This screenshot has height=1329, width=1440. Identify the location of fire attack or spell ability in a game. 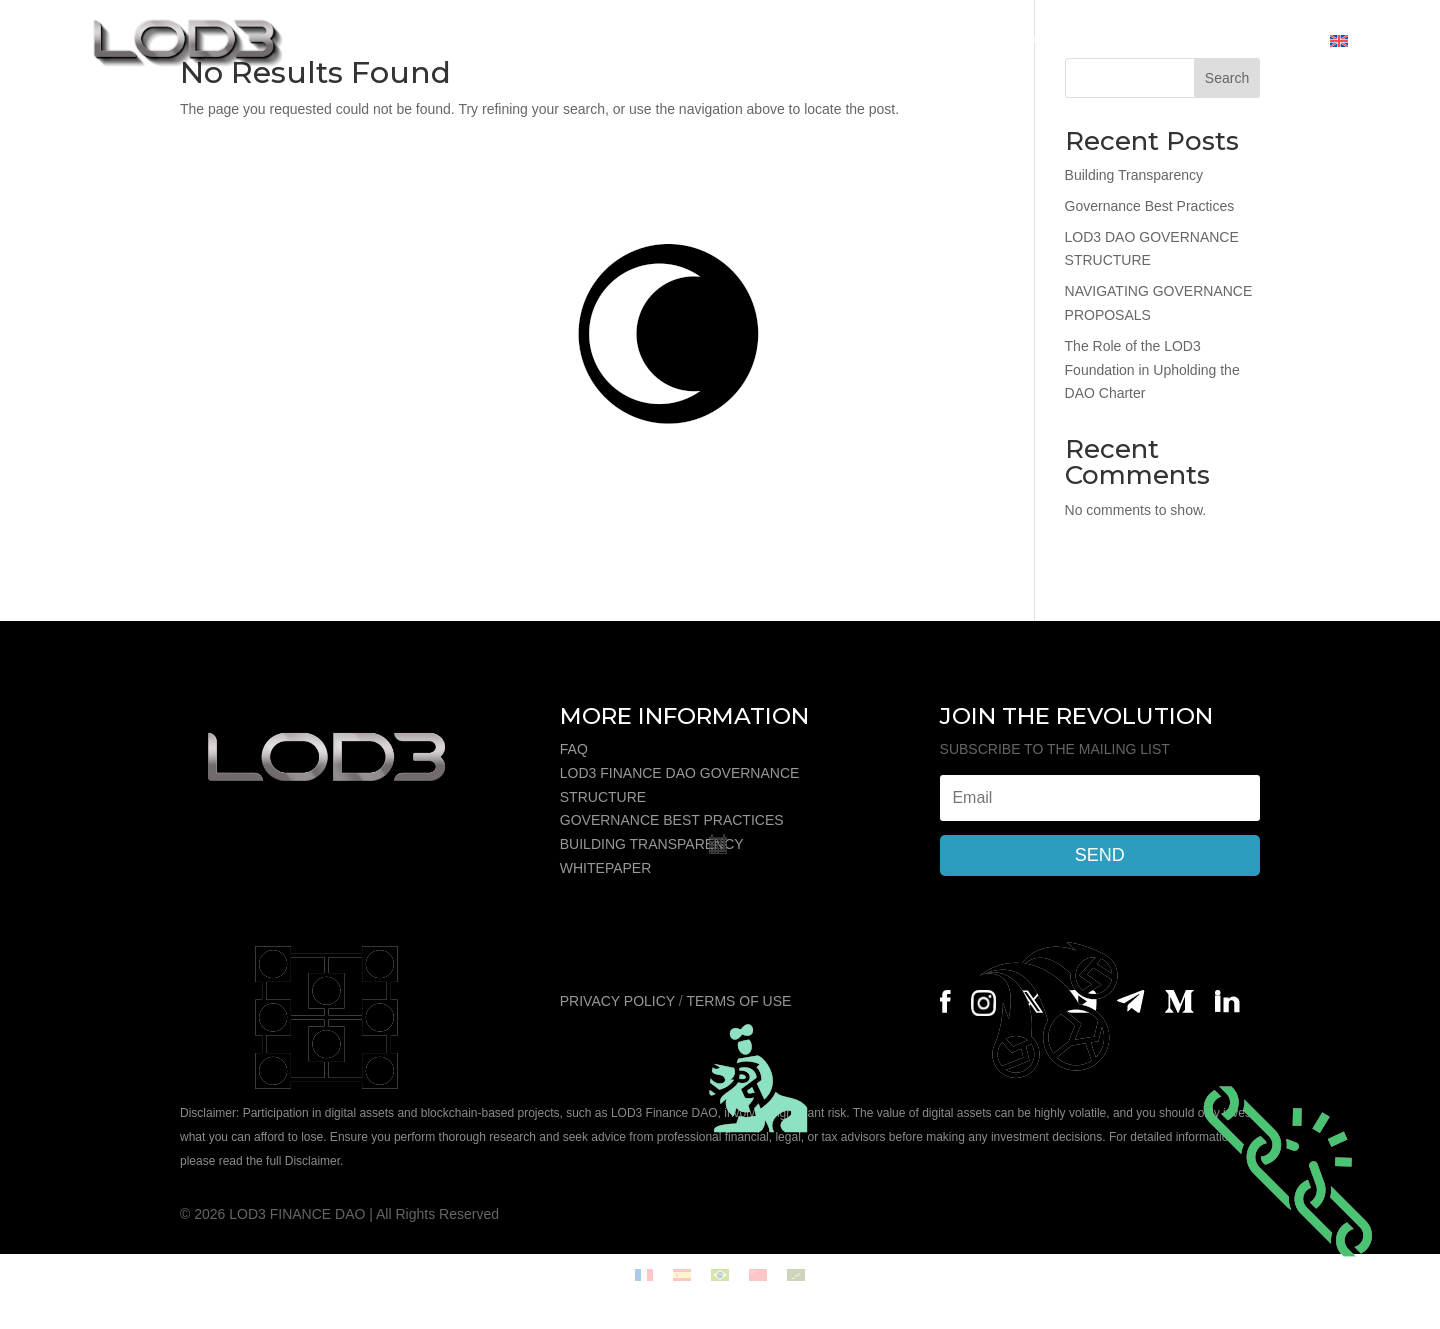
(1046, 1008).